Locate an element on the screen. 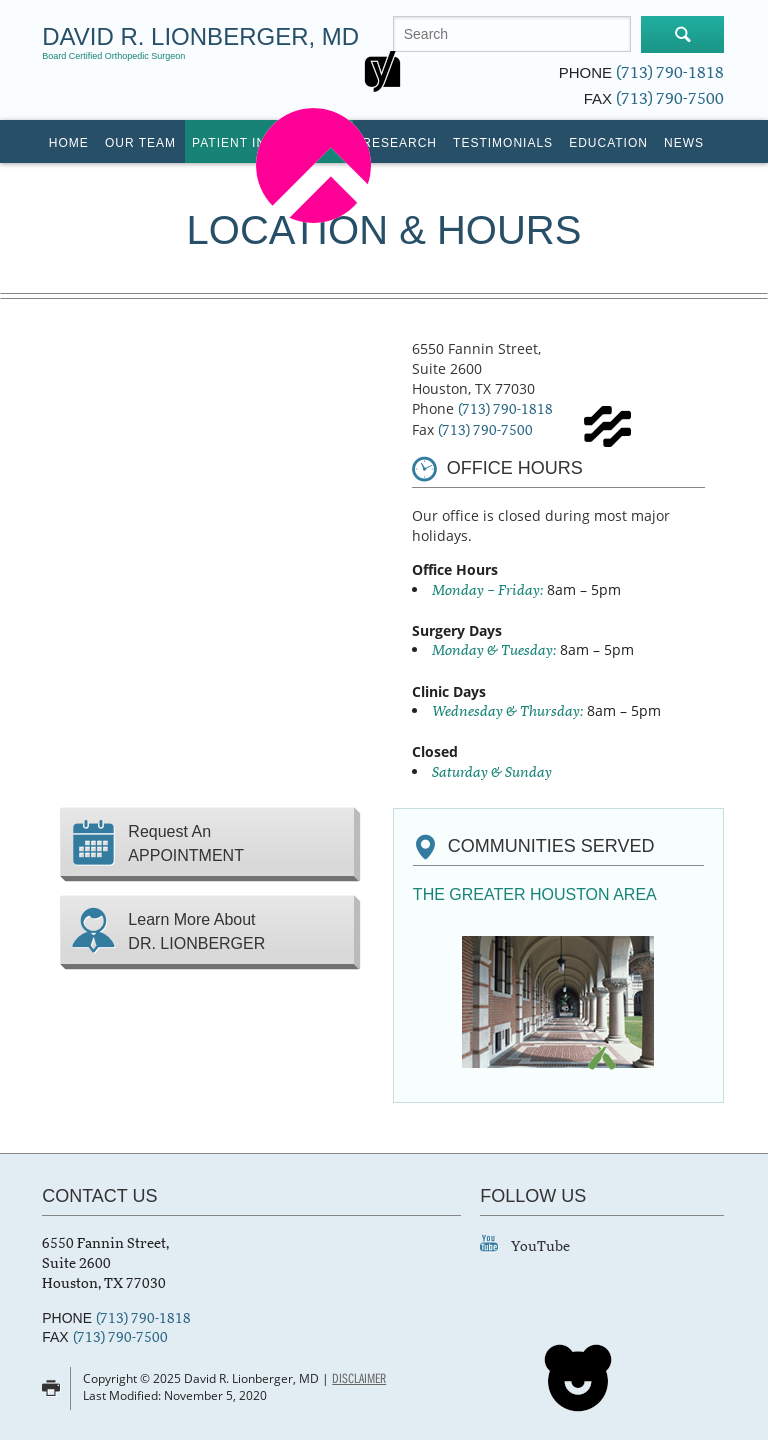  langflow app logo is located at coordinates (607, 426).